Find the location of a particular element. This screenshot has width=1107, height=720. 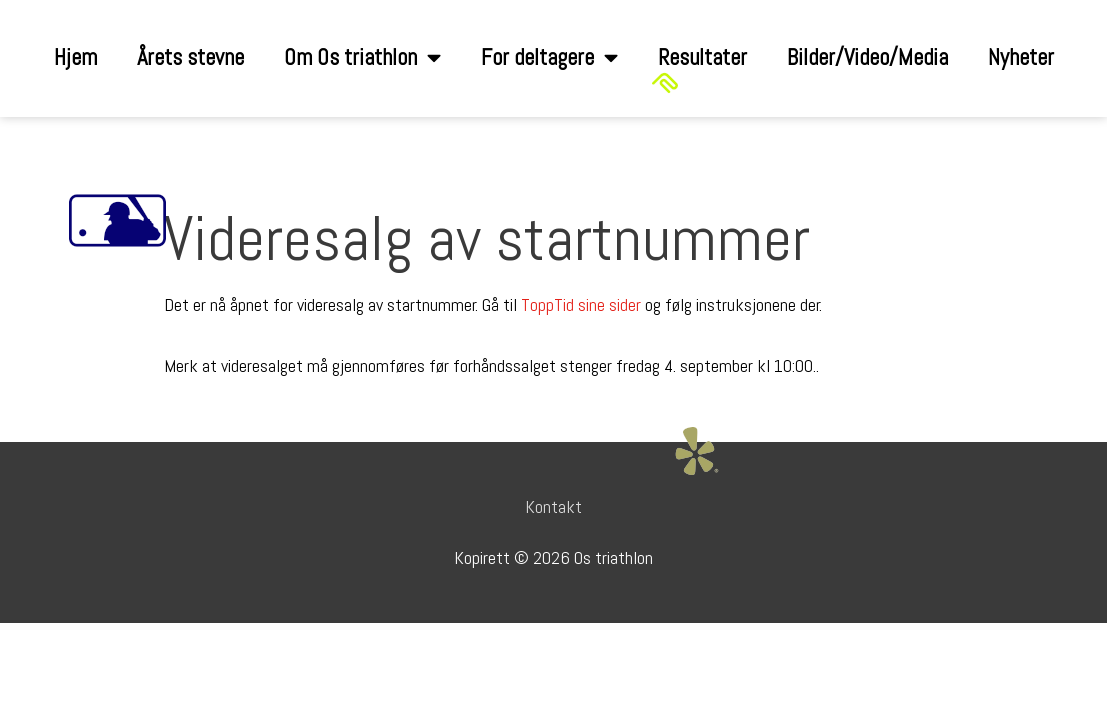

open the Yelp app is located at coordinates (697, 451).